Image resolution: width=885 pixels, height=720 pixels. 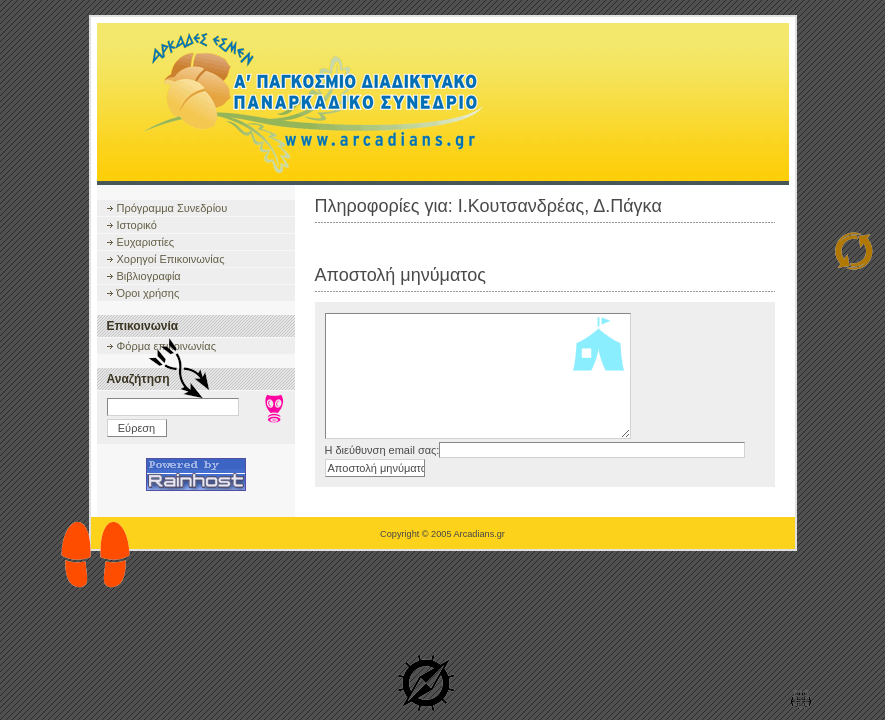 What do you see at coordinates (178, 368) in the screenshot?
I see `indicates crossing paths or intersecting directions` at bounding box center [178, 368].